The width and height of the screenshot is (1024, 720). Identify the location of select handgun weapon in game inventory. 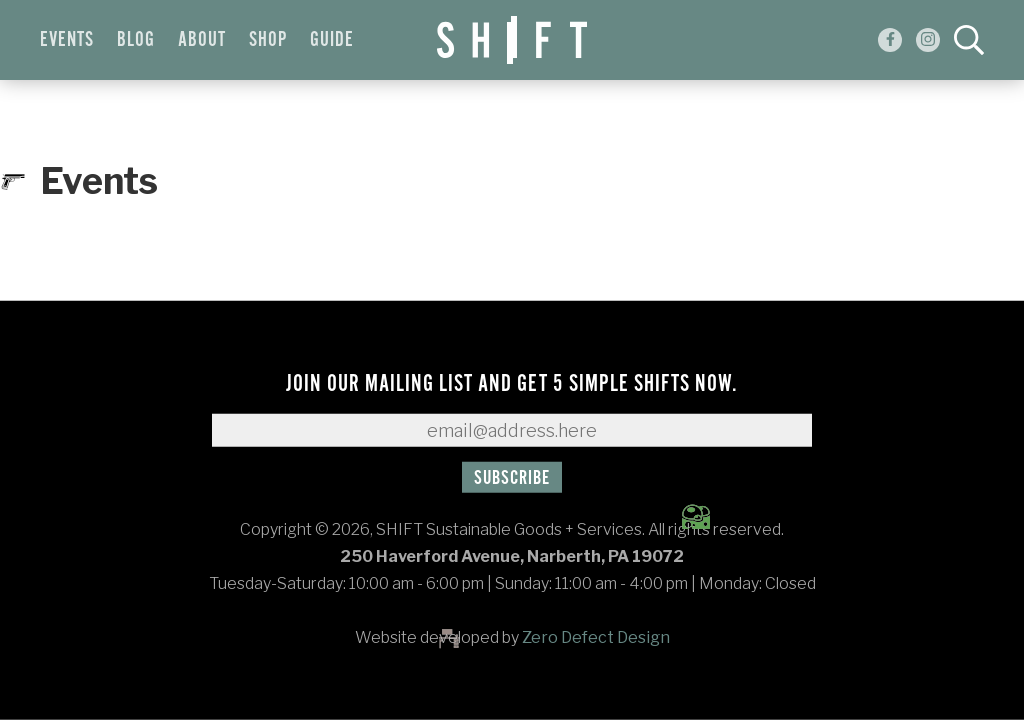
(13, 182).